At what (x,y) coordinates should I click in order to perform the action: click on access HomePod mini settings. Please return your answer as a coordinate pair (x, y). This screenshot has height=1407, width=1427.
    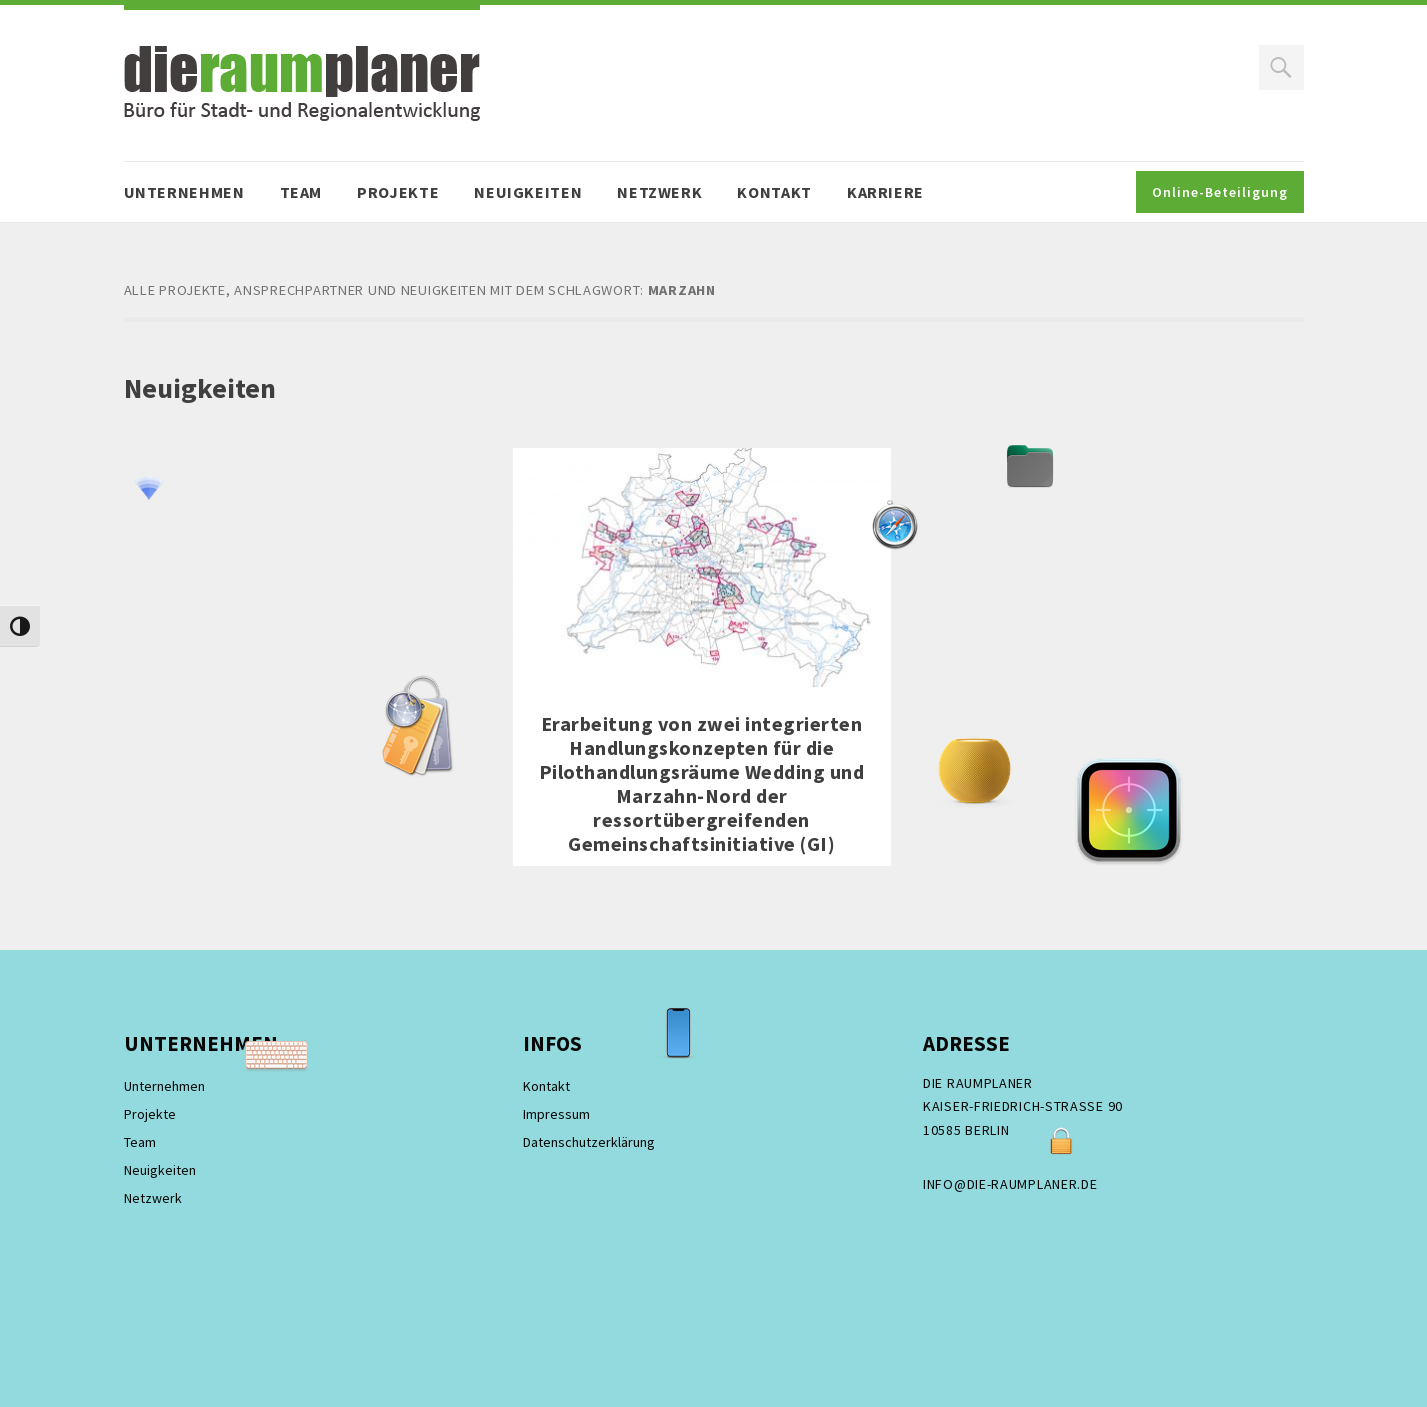
    Looking at the image, I should click on (974, 777).